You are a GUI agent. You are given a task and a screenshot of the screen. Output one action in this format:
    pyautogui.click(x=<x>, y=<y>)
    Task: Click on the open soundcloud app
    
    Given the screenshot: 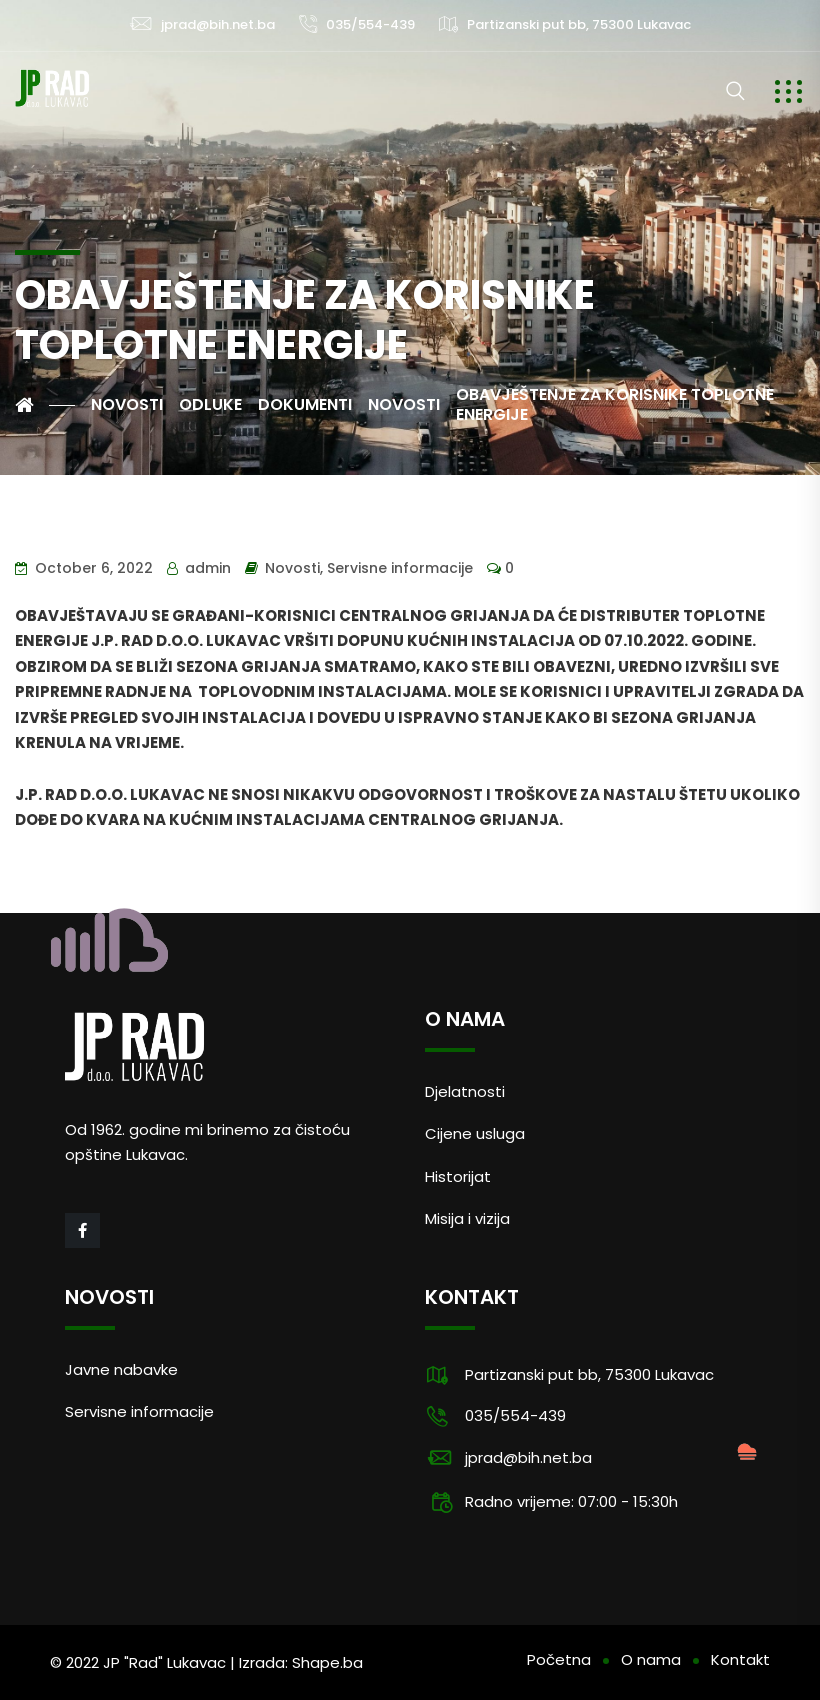 What is the action you would take?
    pyautogui.click(x=109, y=937)
    